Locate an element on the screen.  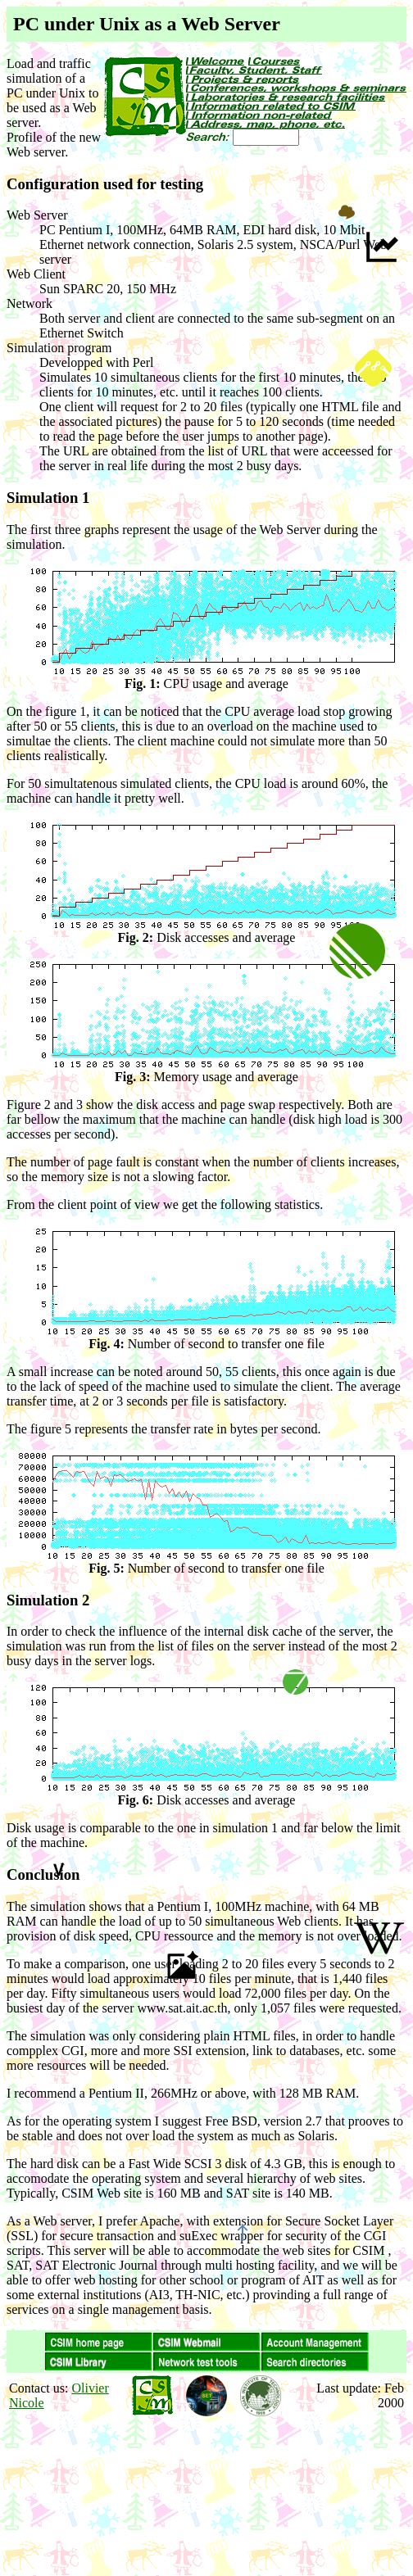
visit the Vector Logo Zone website is located at coordinates (59, 1869).